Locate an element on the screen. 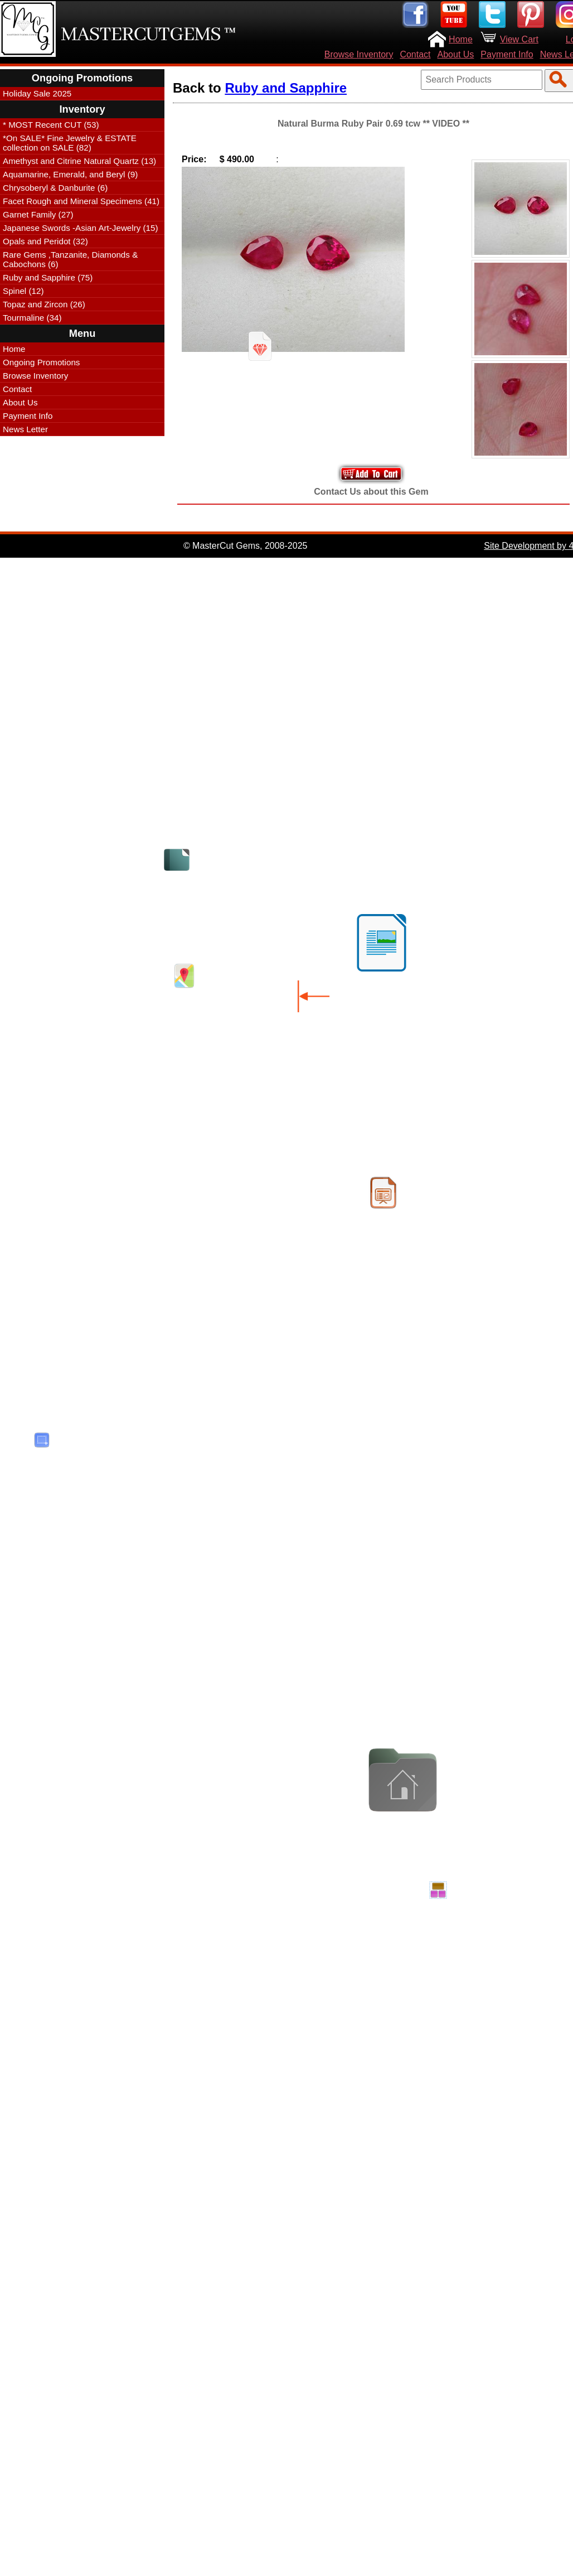  open a presentation file is located at coordinates (383, 1192).